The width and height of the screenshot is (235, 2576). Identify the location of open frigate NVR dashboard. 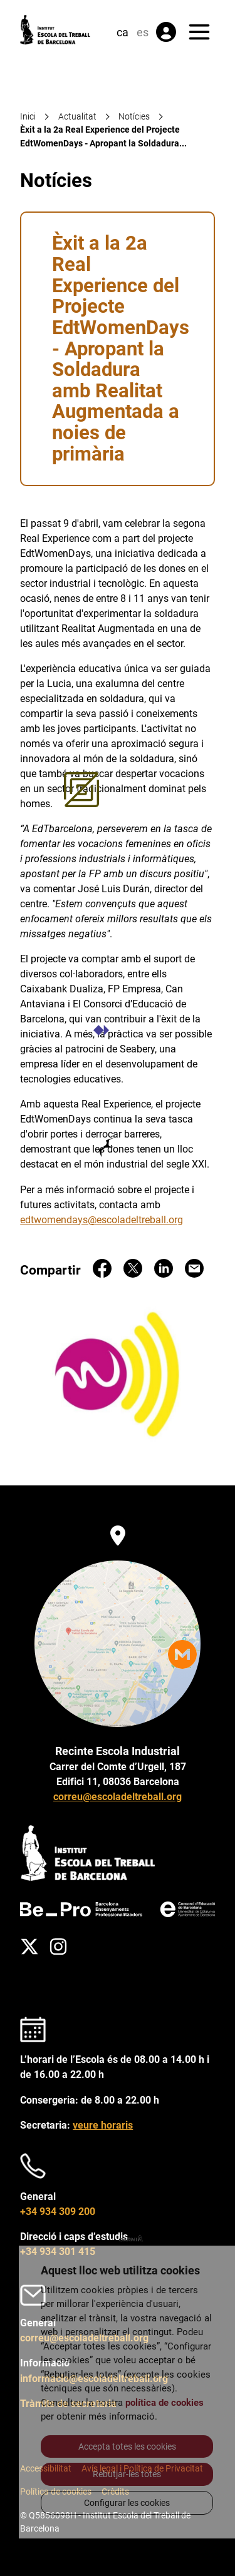
(107, 1147).